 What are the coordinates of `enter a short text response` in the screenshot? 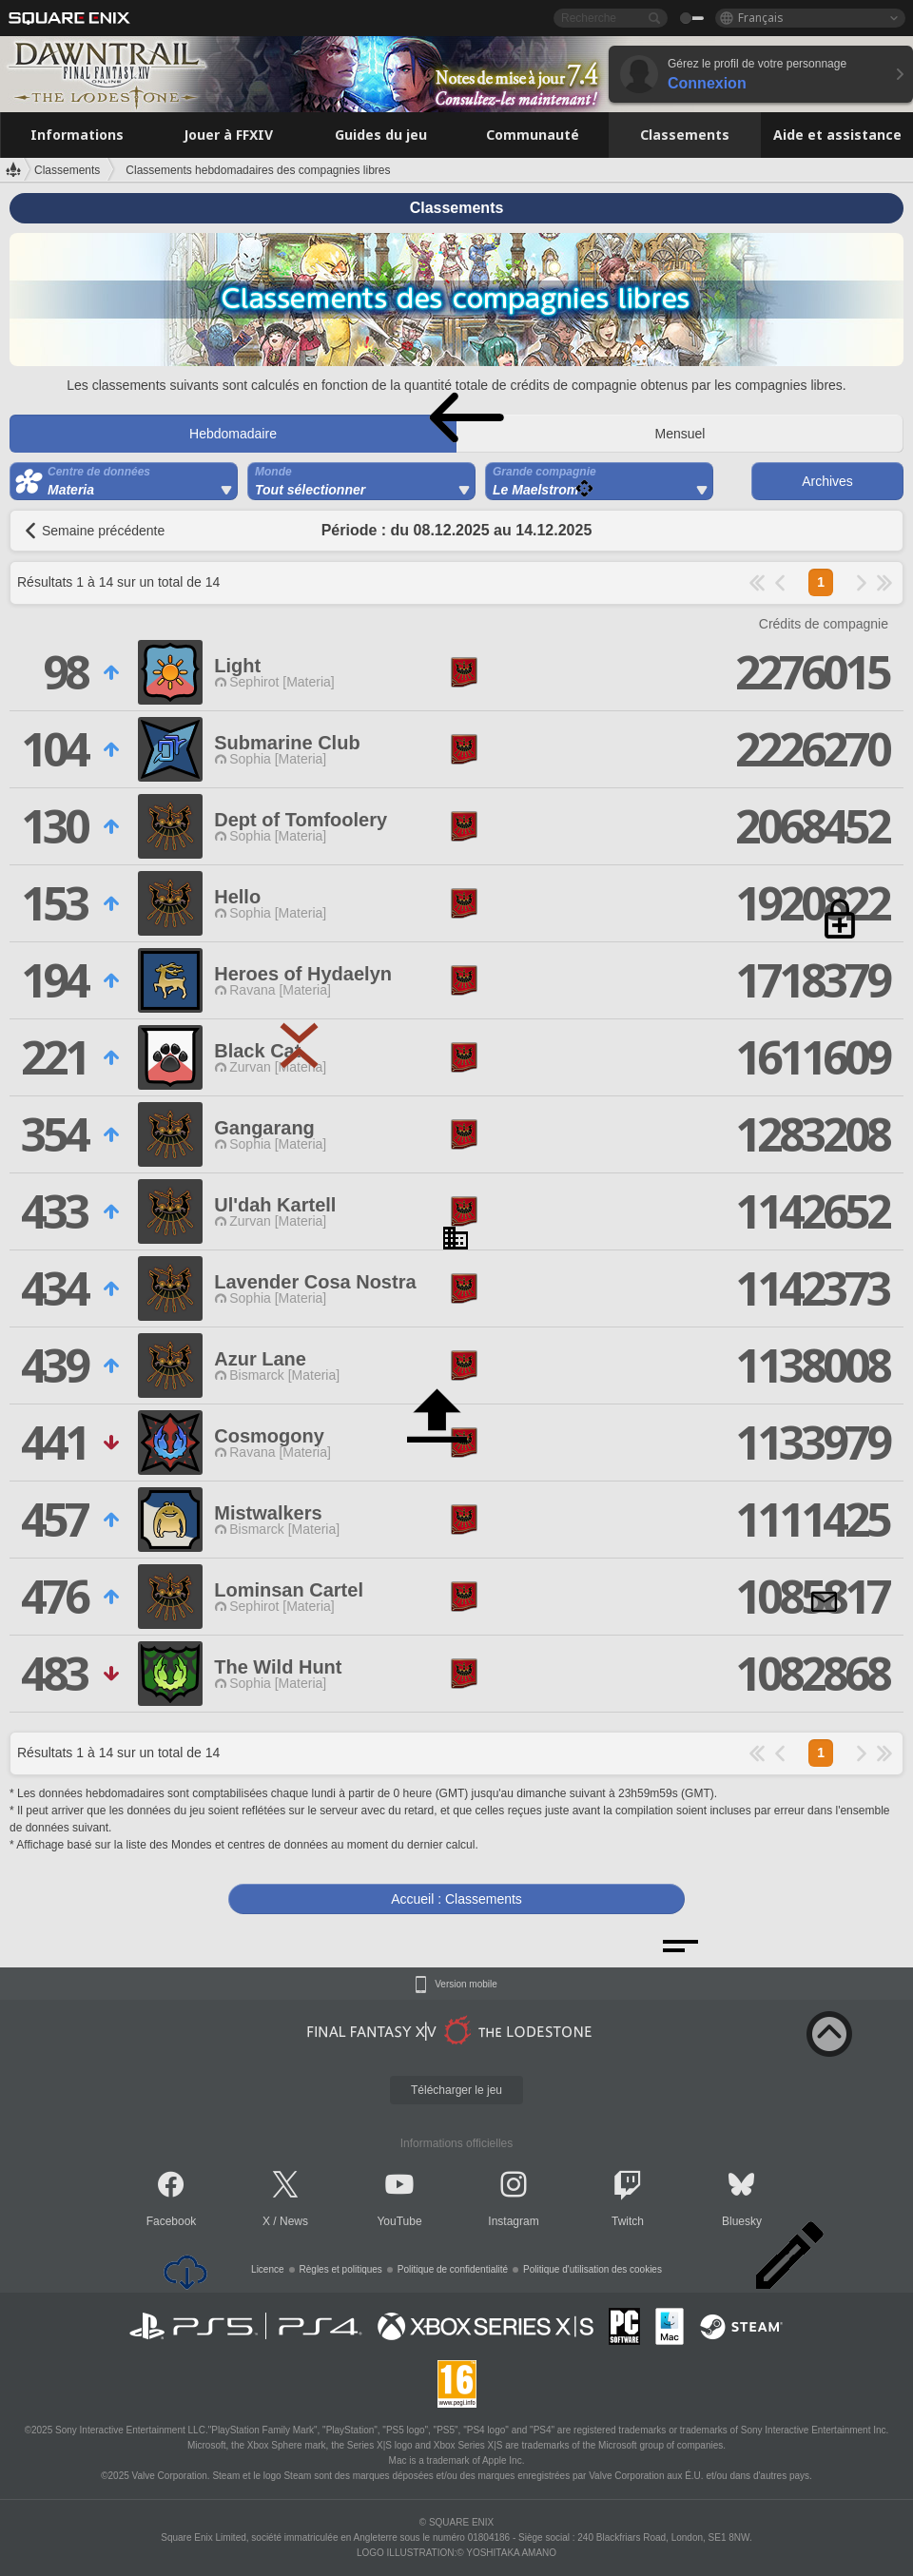 It's located at (680, 1946).